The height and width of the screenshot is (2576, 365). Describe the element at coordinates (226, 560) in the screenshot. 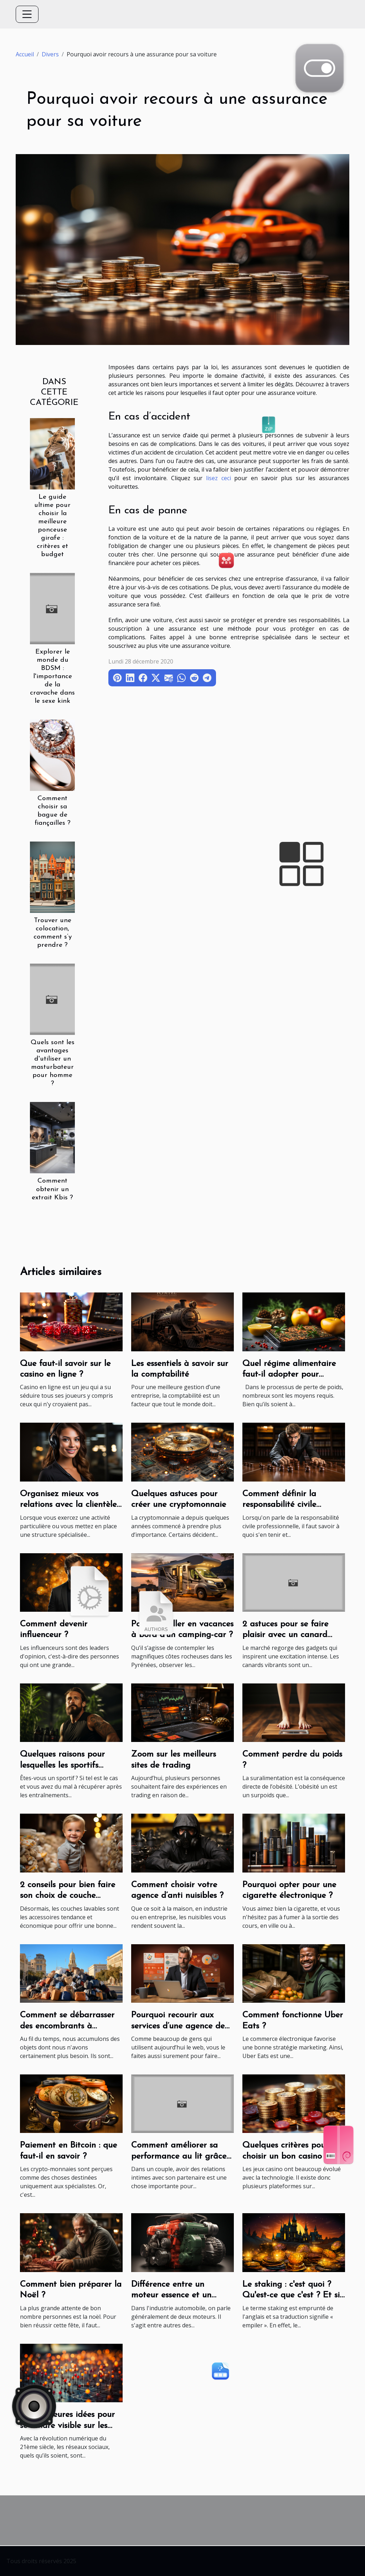

I see `open mendeley desktop reference manager` at that location.